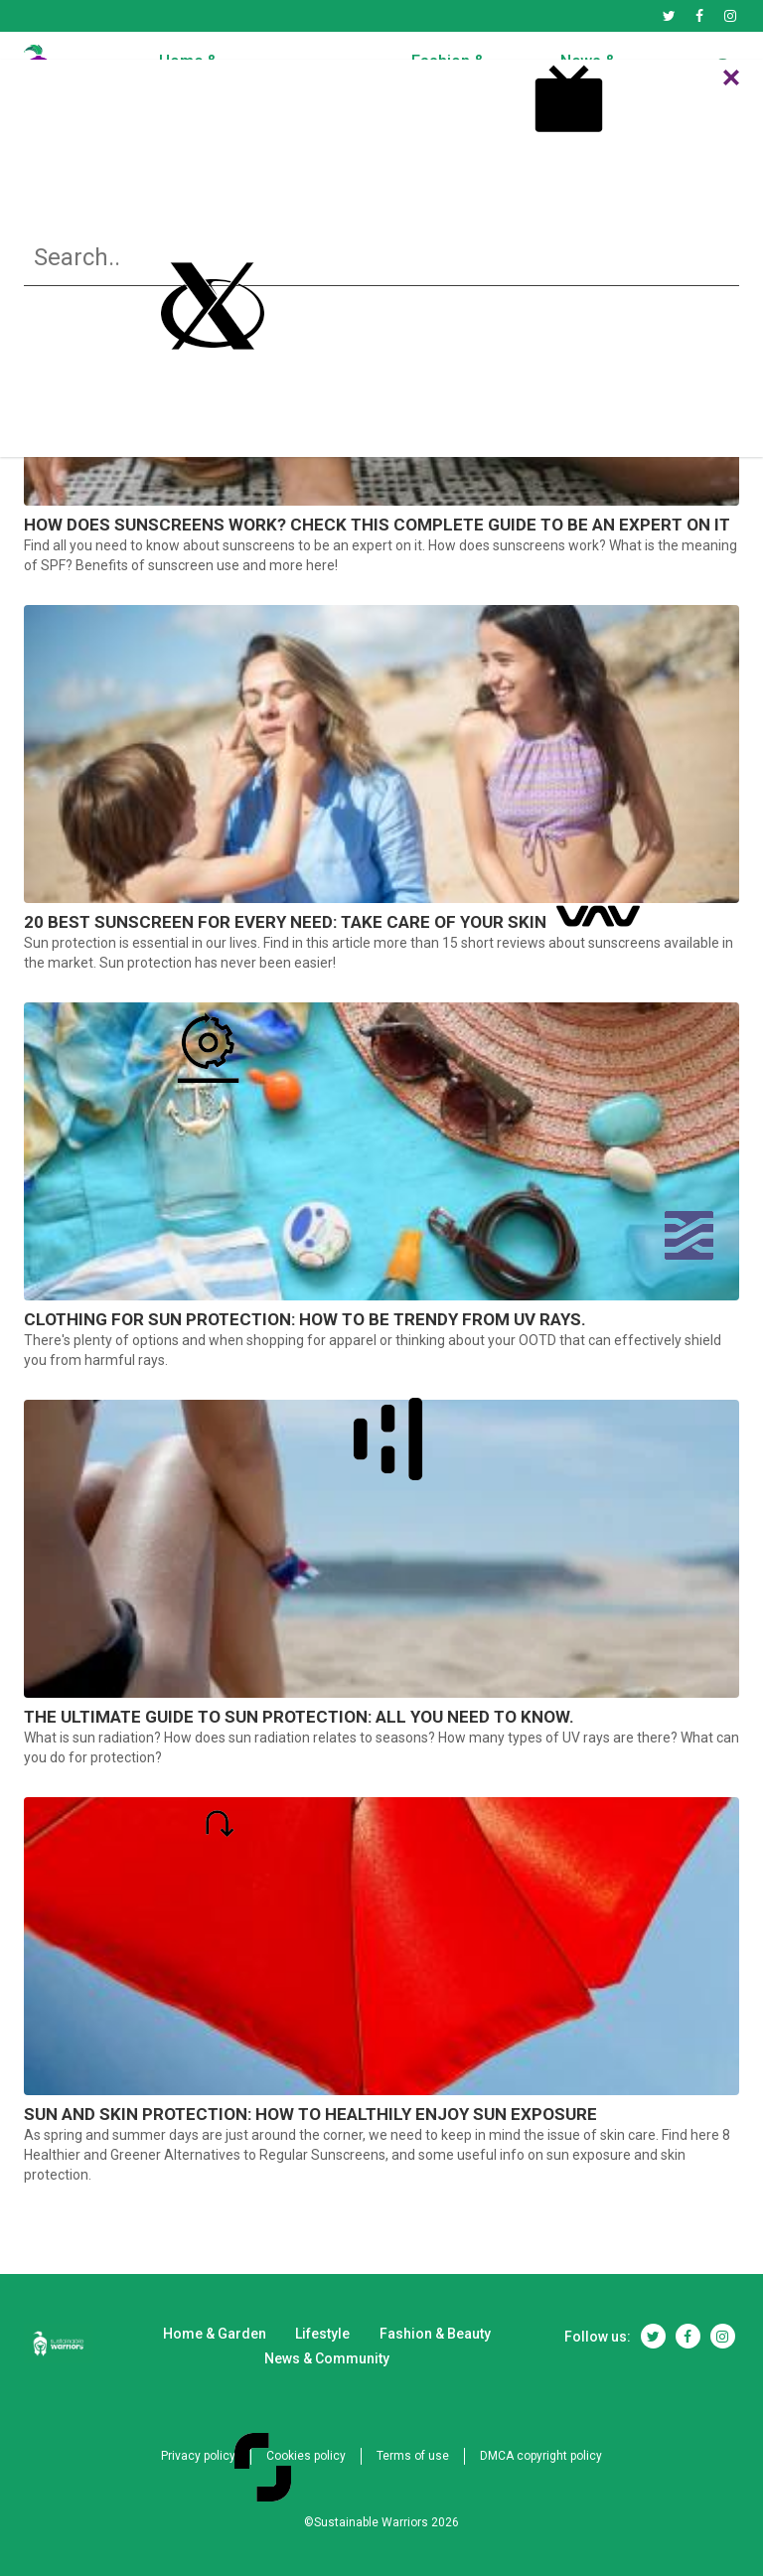  What do you see at coordinates (387, 1439) in the screenshot?
I see `open hyperskill learning platform` at bounding box center [387, 1439].